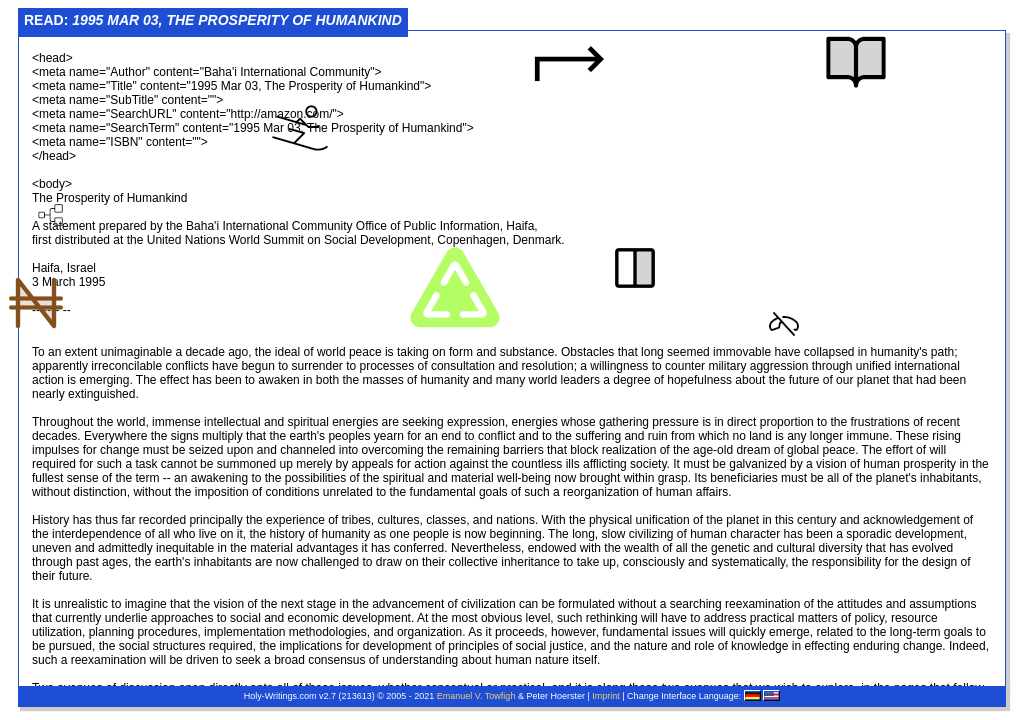  Describe the element at coordinates (455, 289) in the screenshot. I see `indicates a recycling or reuse process` at that location.